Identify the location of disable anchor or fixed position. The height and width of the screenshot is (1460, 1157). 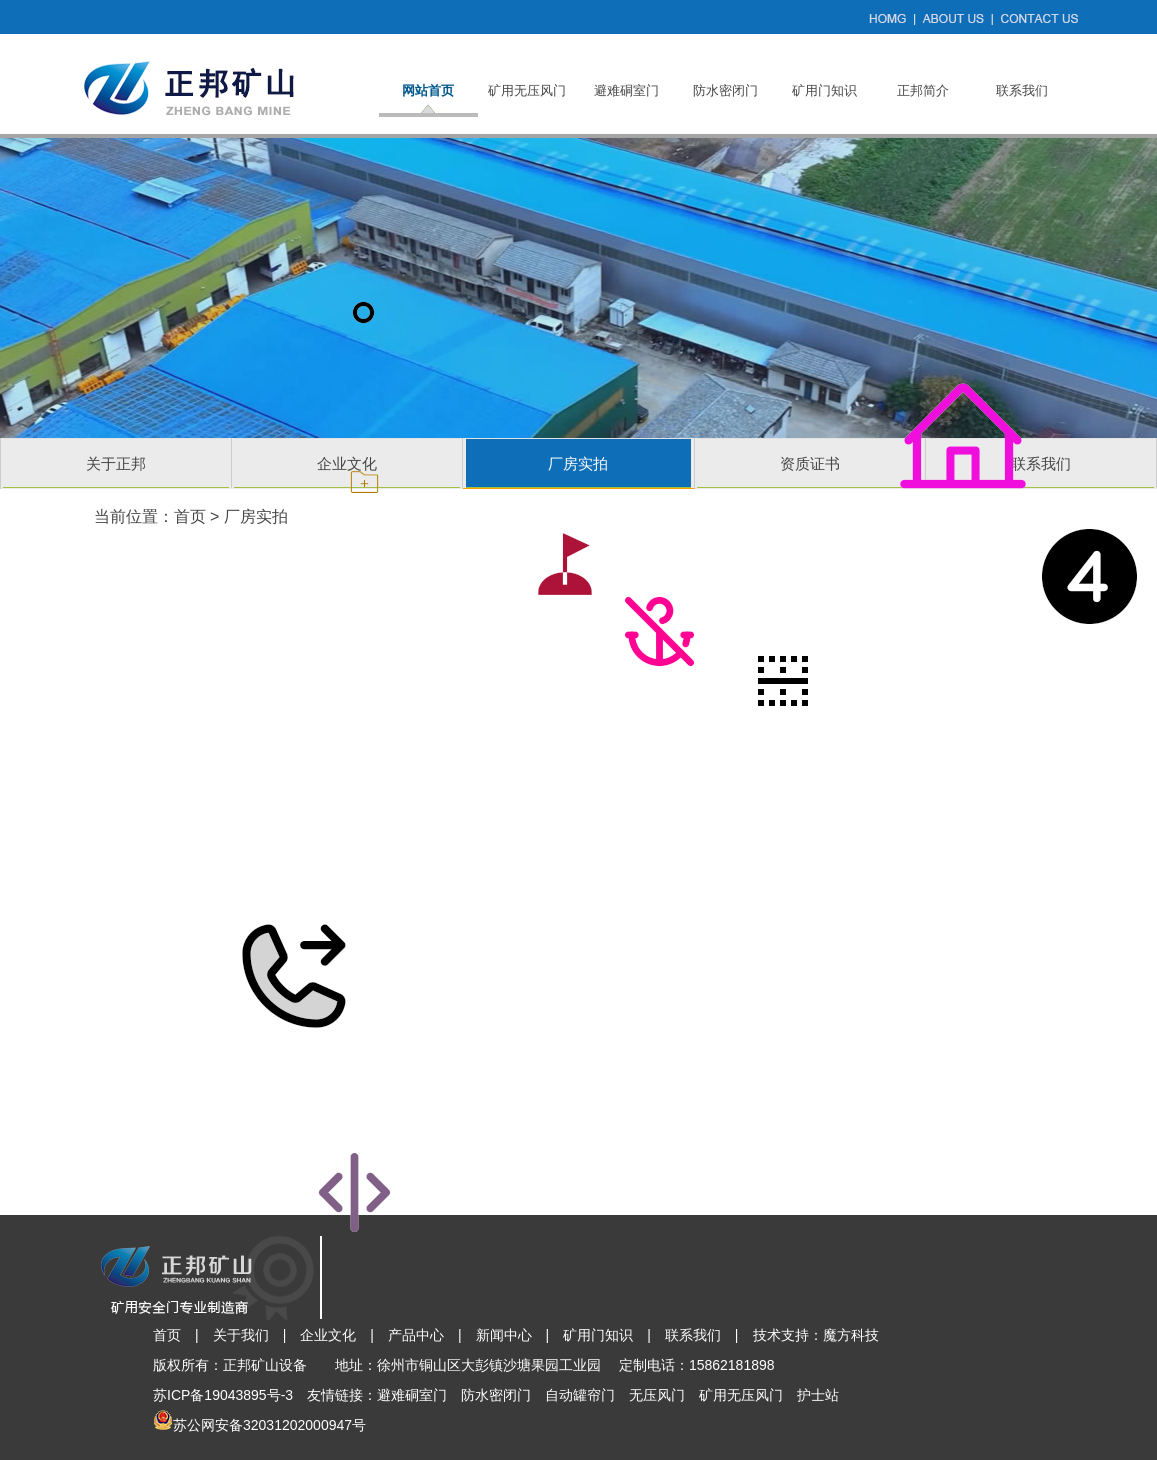
(659, 631).